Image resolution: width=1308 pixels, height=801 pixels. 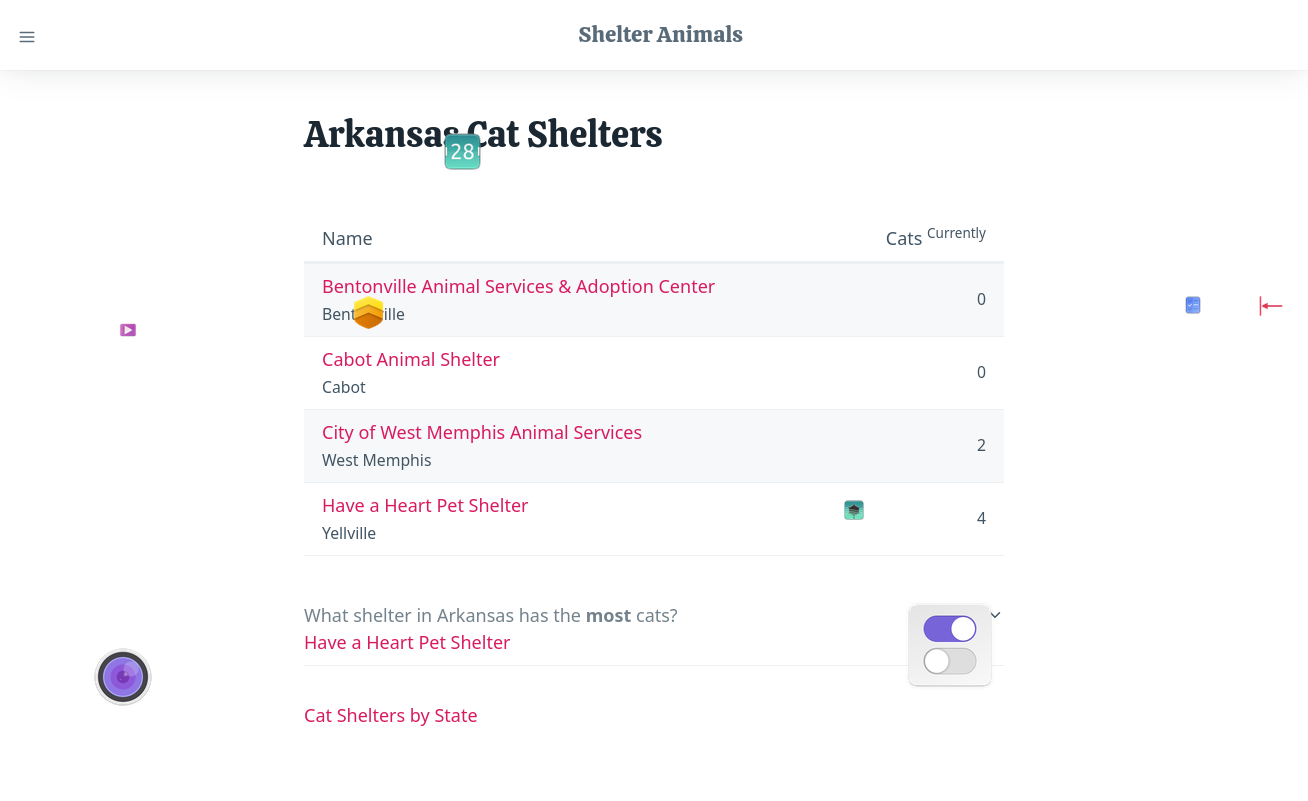 I want to click on open your bookmarks or saved items app, so click(x=1193, y=305).